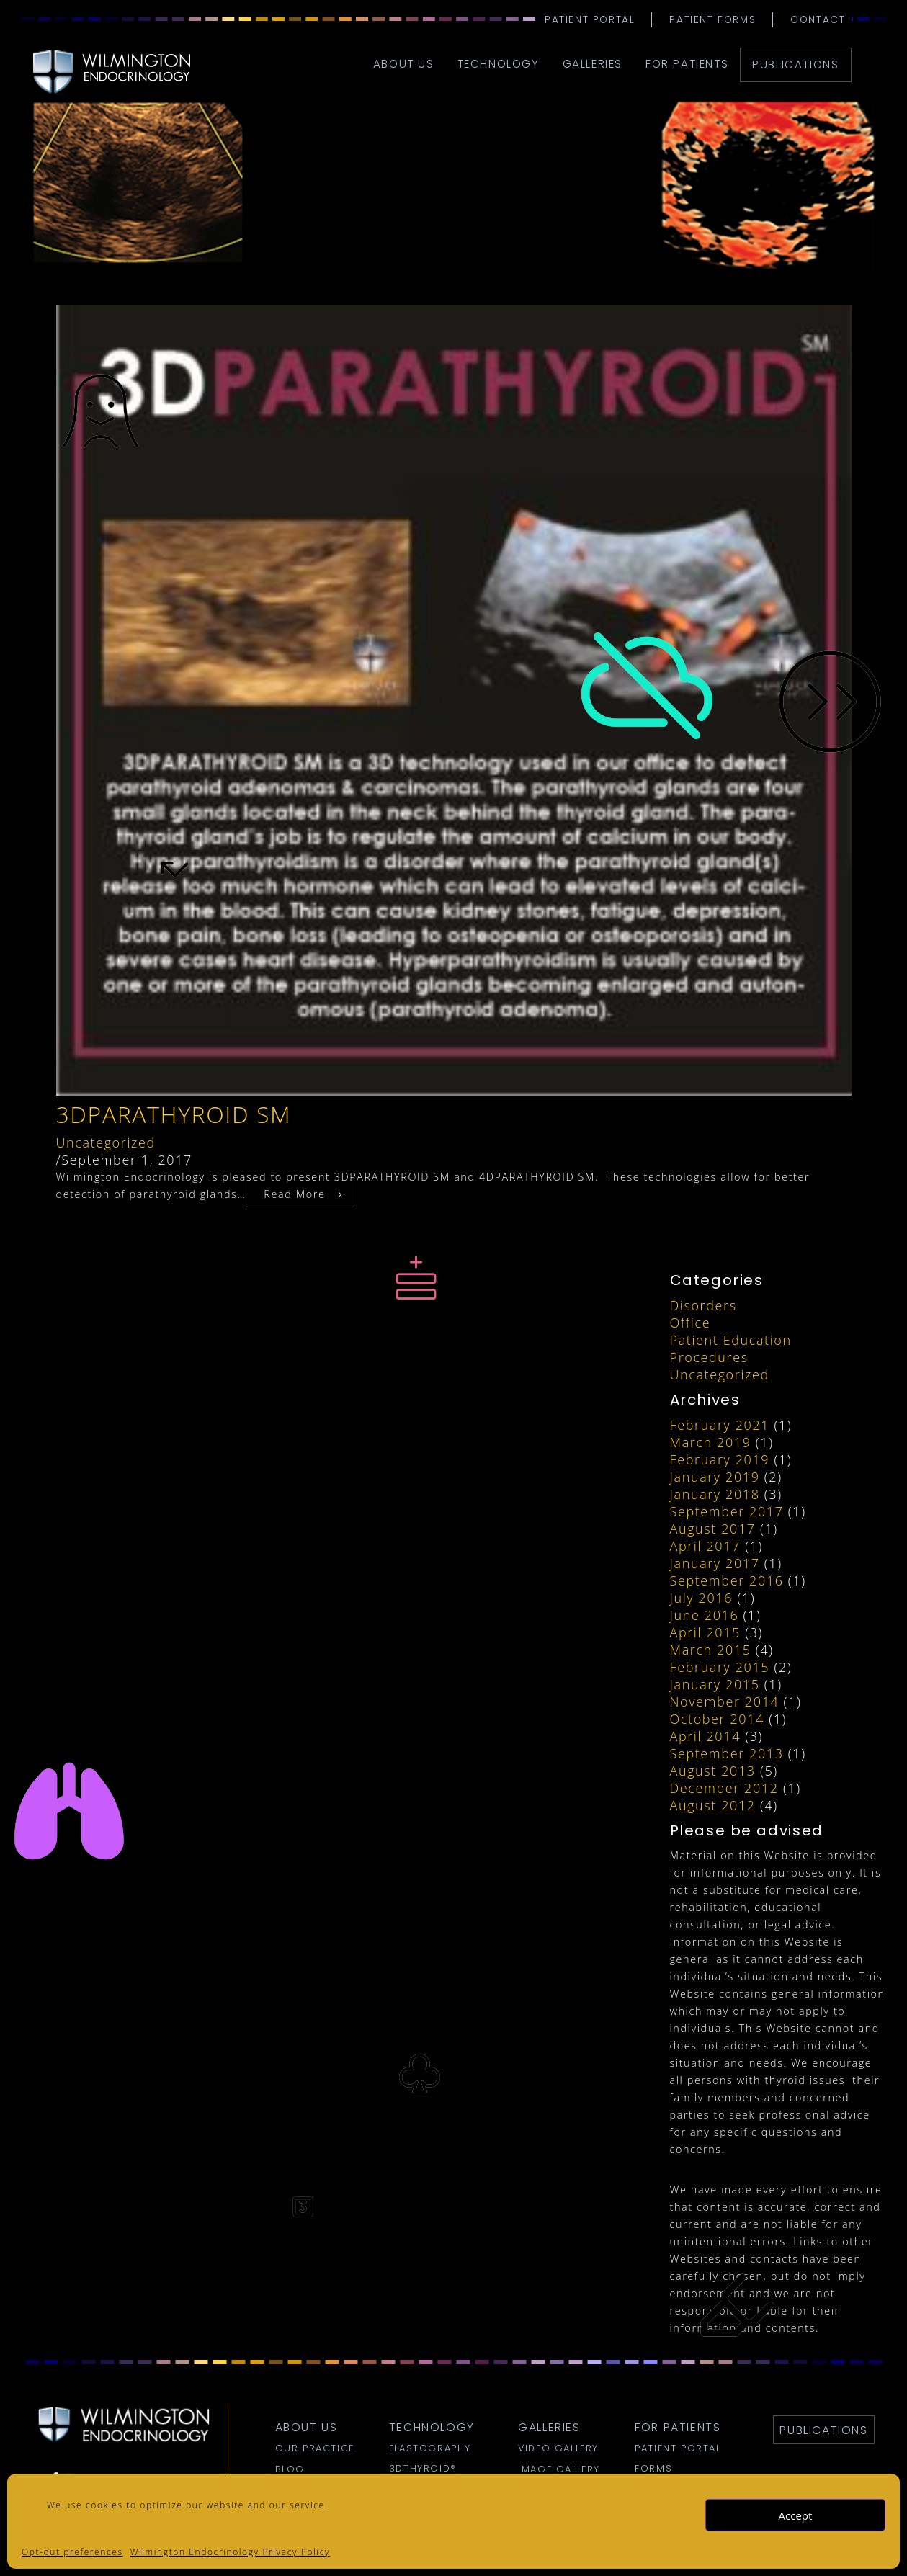 The width and height of the screenshot is (907, 2576). What do you see at coordinates (175, 869) in the screenshot?
I see `indicates a missed incoming call` at bounding box center [175, 869].